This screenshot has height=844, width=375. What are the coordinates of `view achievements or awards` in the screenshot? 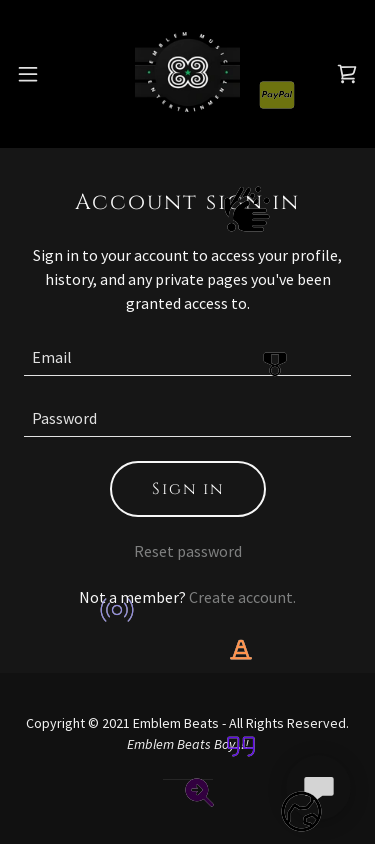 It's located at (275, 363).